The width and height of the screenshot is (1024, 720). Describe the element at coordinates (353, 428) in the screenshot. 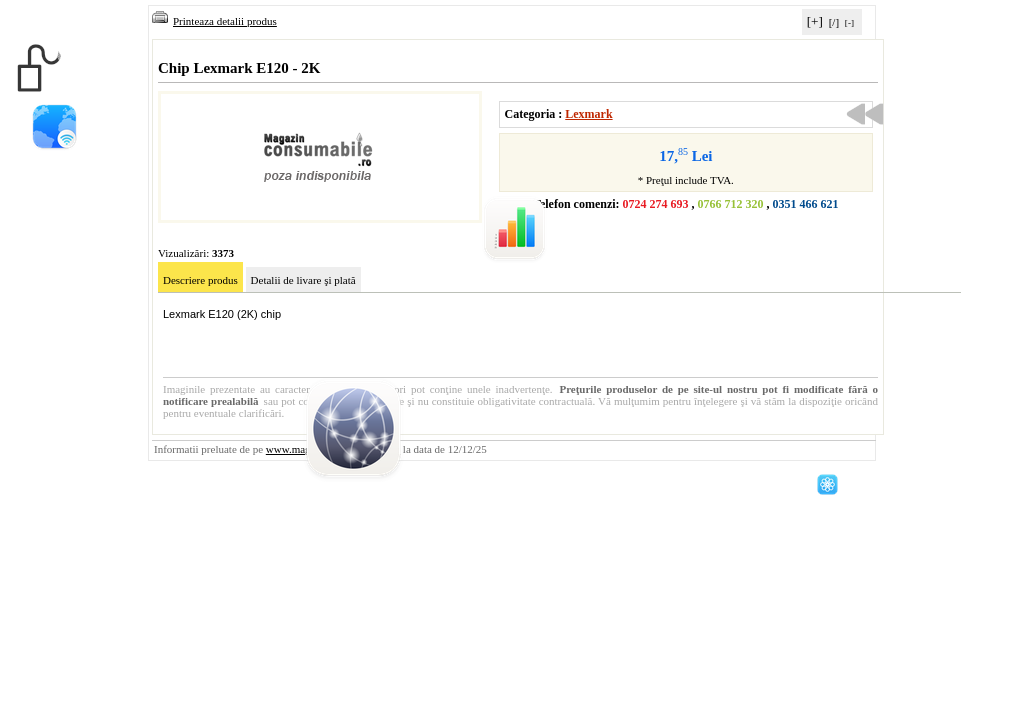

I see `access network file system or shared storage` at that location.